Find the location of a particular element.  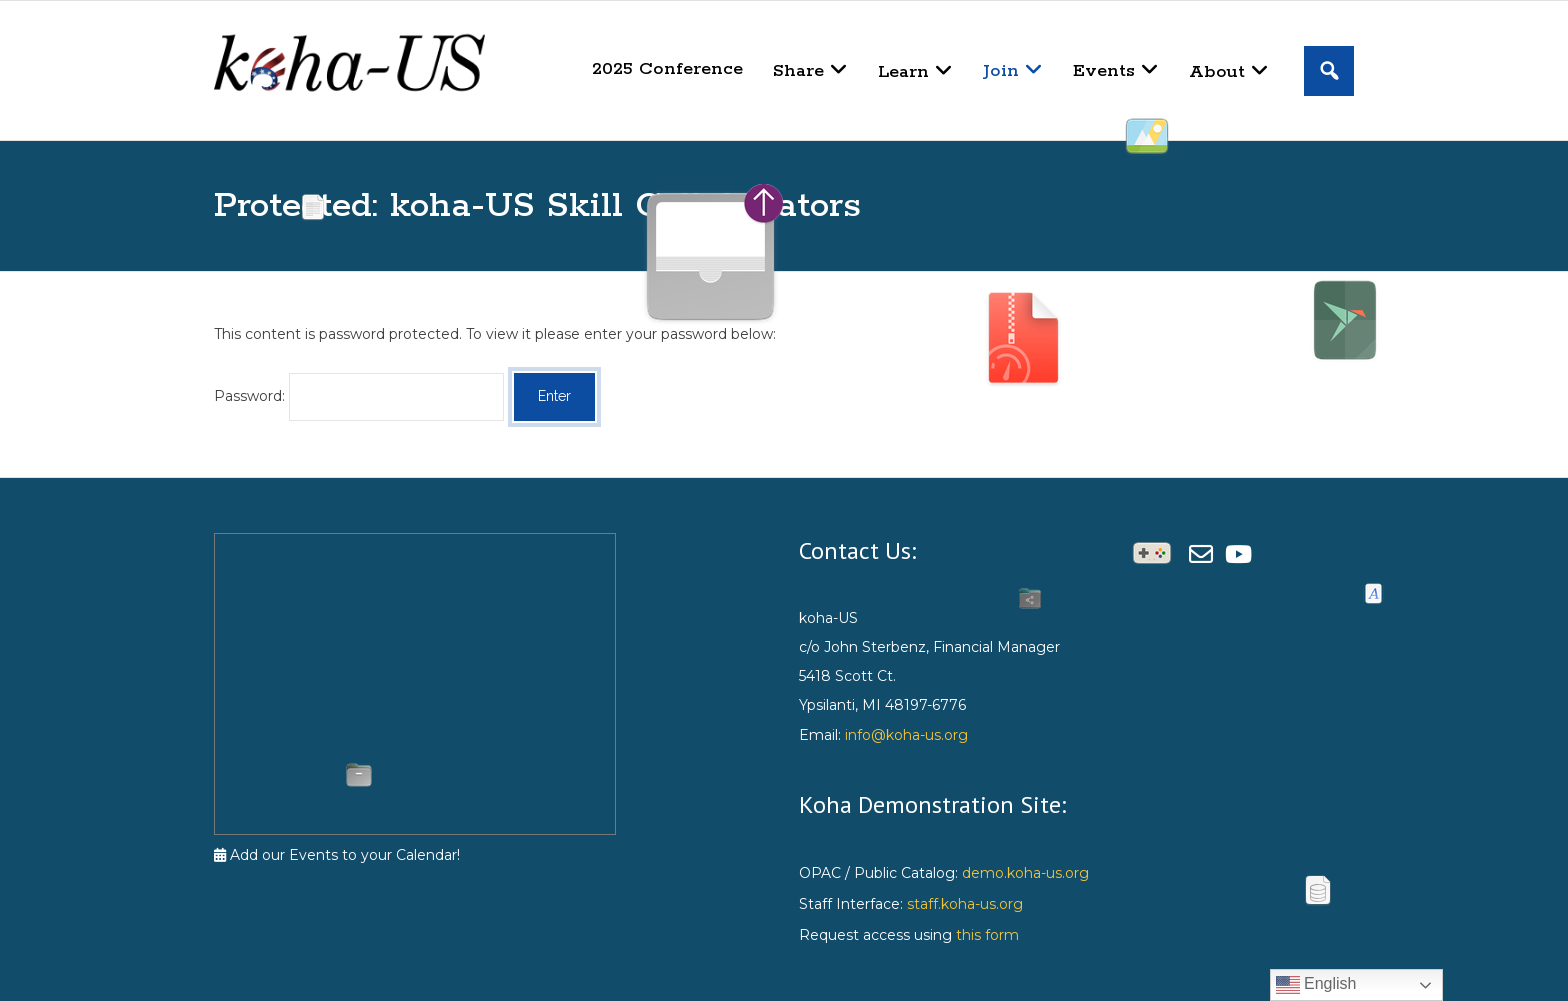

open the file manager application is located at coordinates (359, 775).